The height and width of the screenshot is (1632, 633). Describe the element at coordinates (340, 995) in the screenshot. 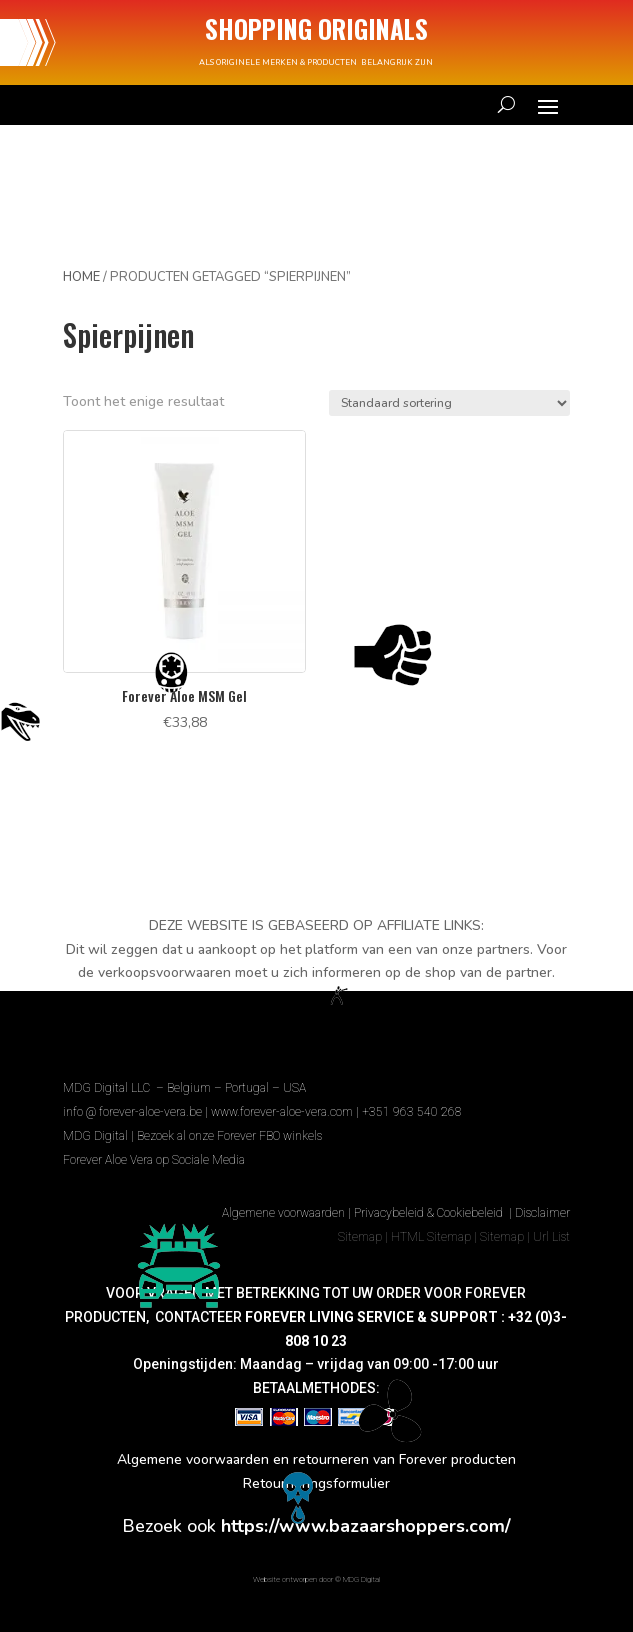

I see `perform a punch attack in a fighting game` at that location.